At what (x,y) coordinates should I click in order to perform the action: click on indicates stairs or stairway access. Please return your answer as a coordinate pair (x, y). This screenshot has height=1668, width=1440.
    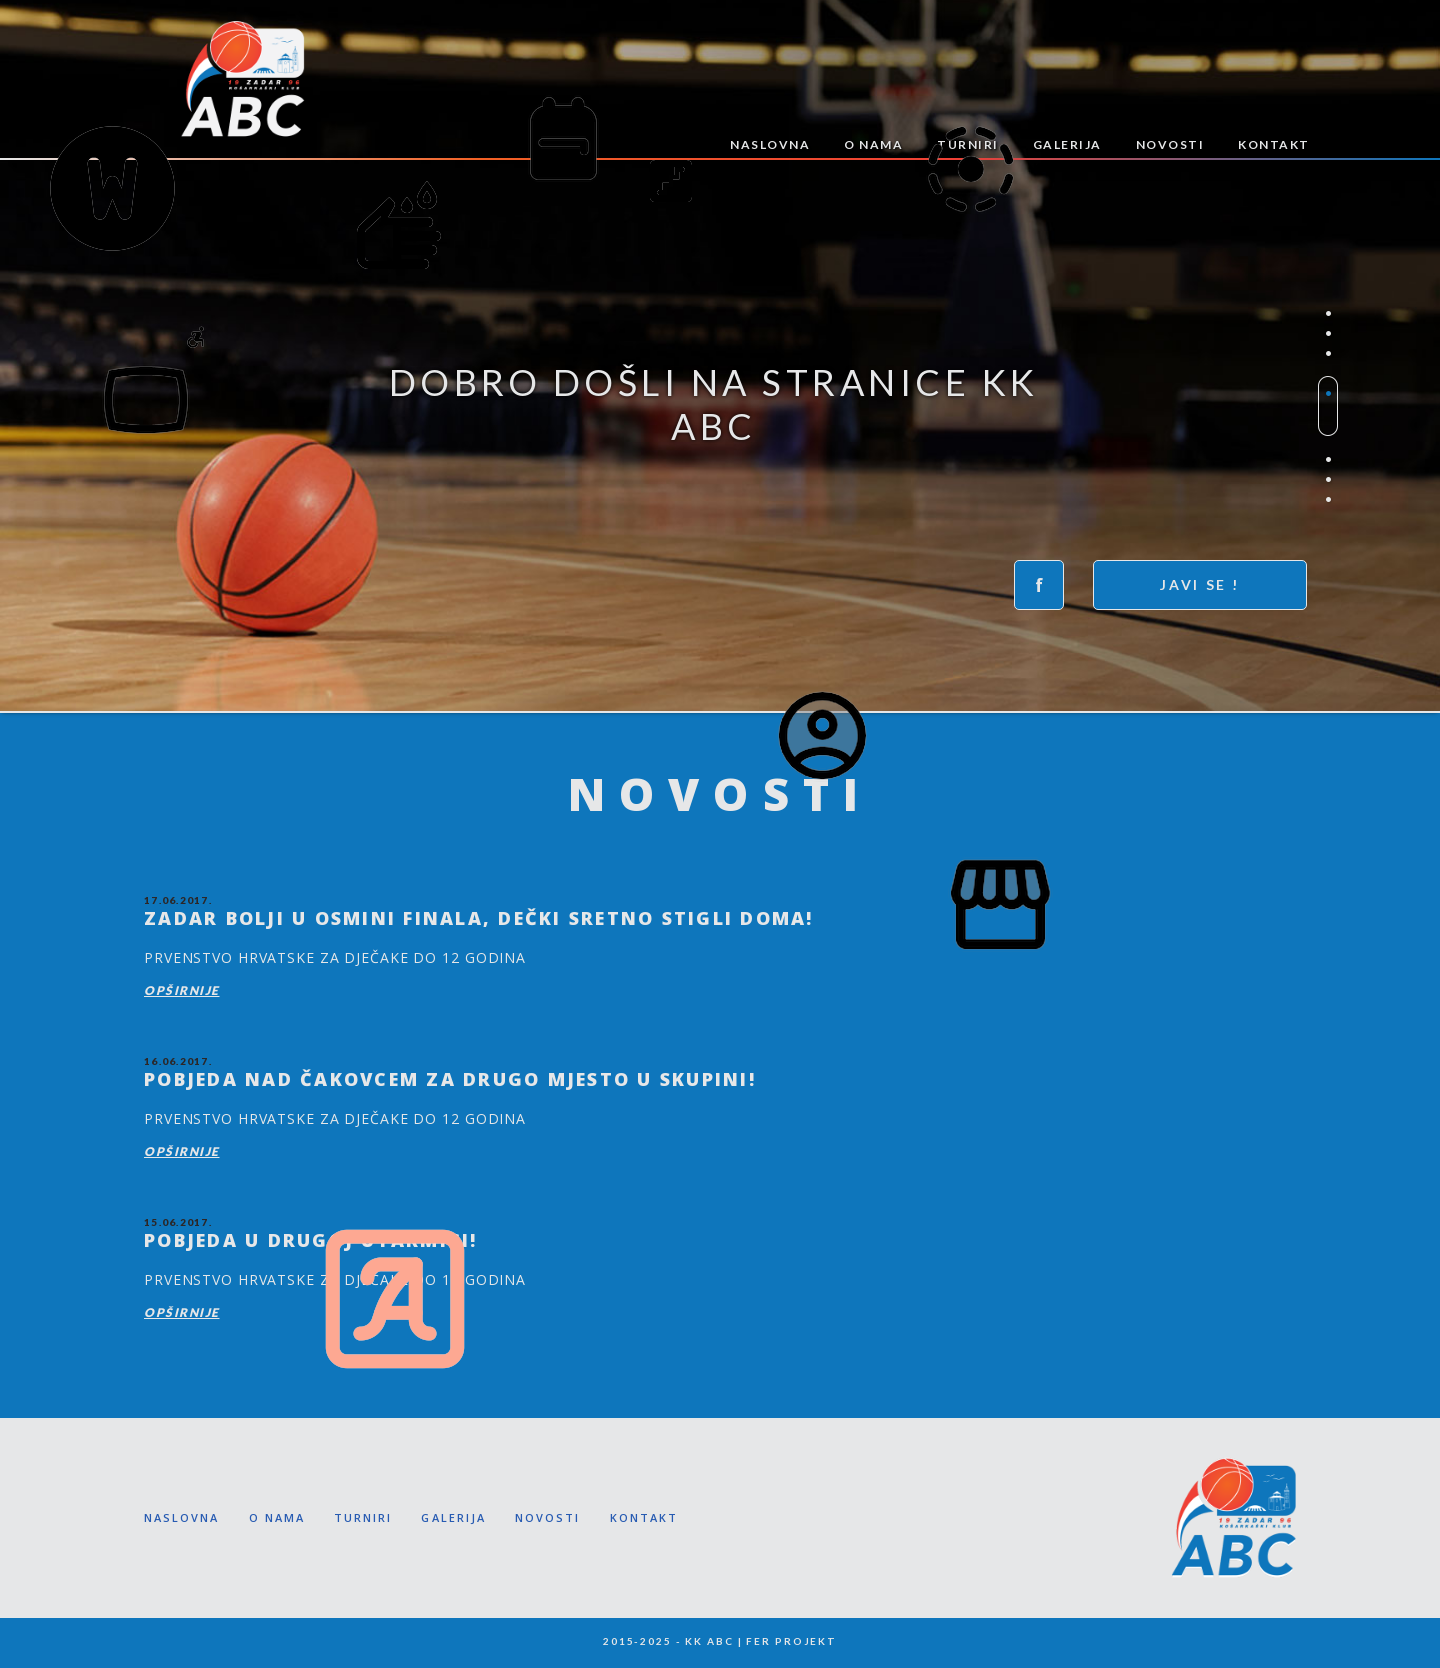
    Looking at the image, I should click on (671, 181).